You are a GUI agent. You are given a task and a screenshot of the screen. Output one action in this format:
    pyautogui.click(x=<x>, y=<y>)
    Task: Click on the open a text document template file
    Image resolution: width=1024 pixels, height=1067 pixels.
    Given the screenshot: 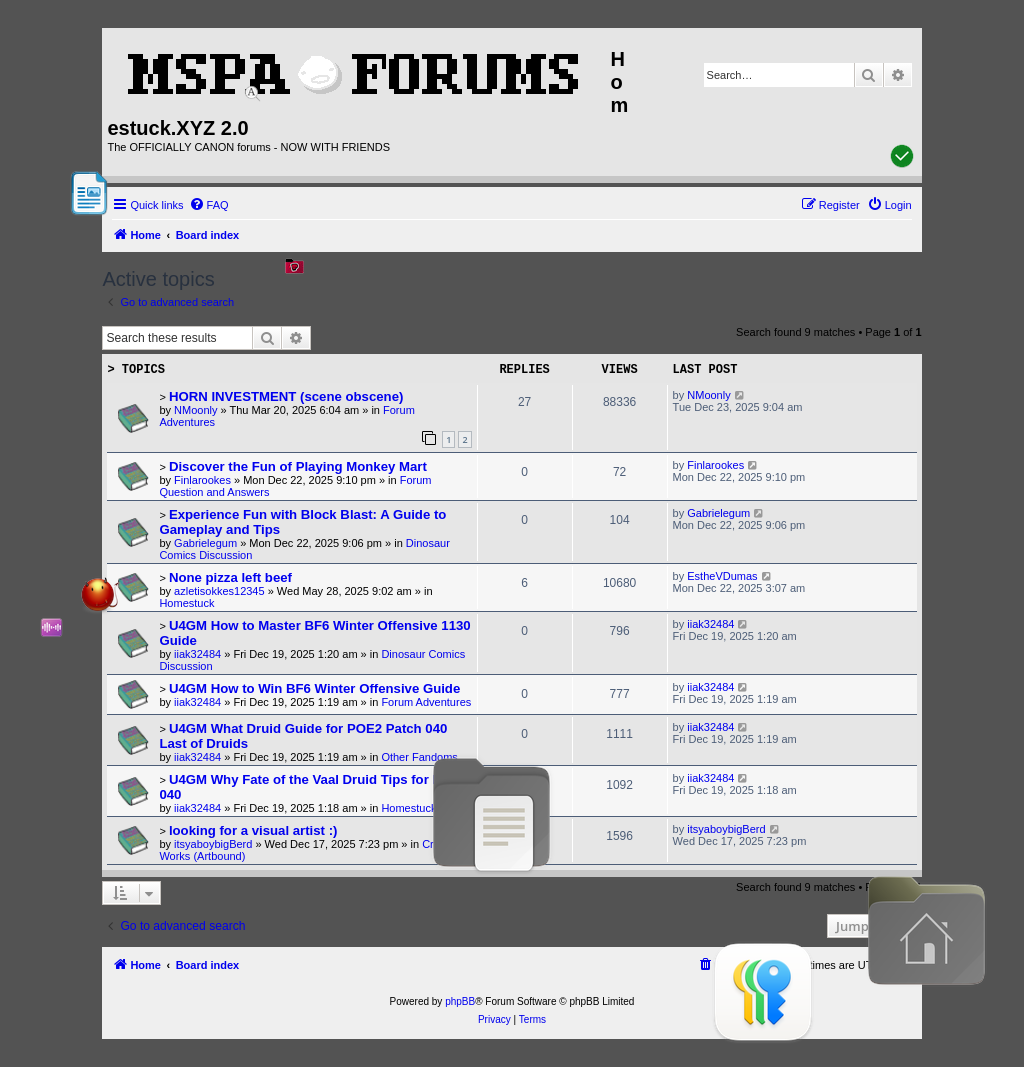 What is the action you would take?
    pyautogui.click(x=89, y=193)
    